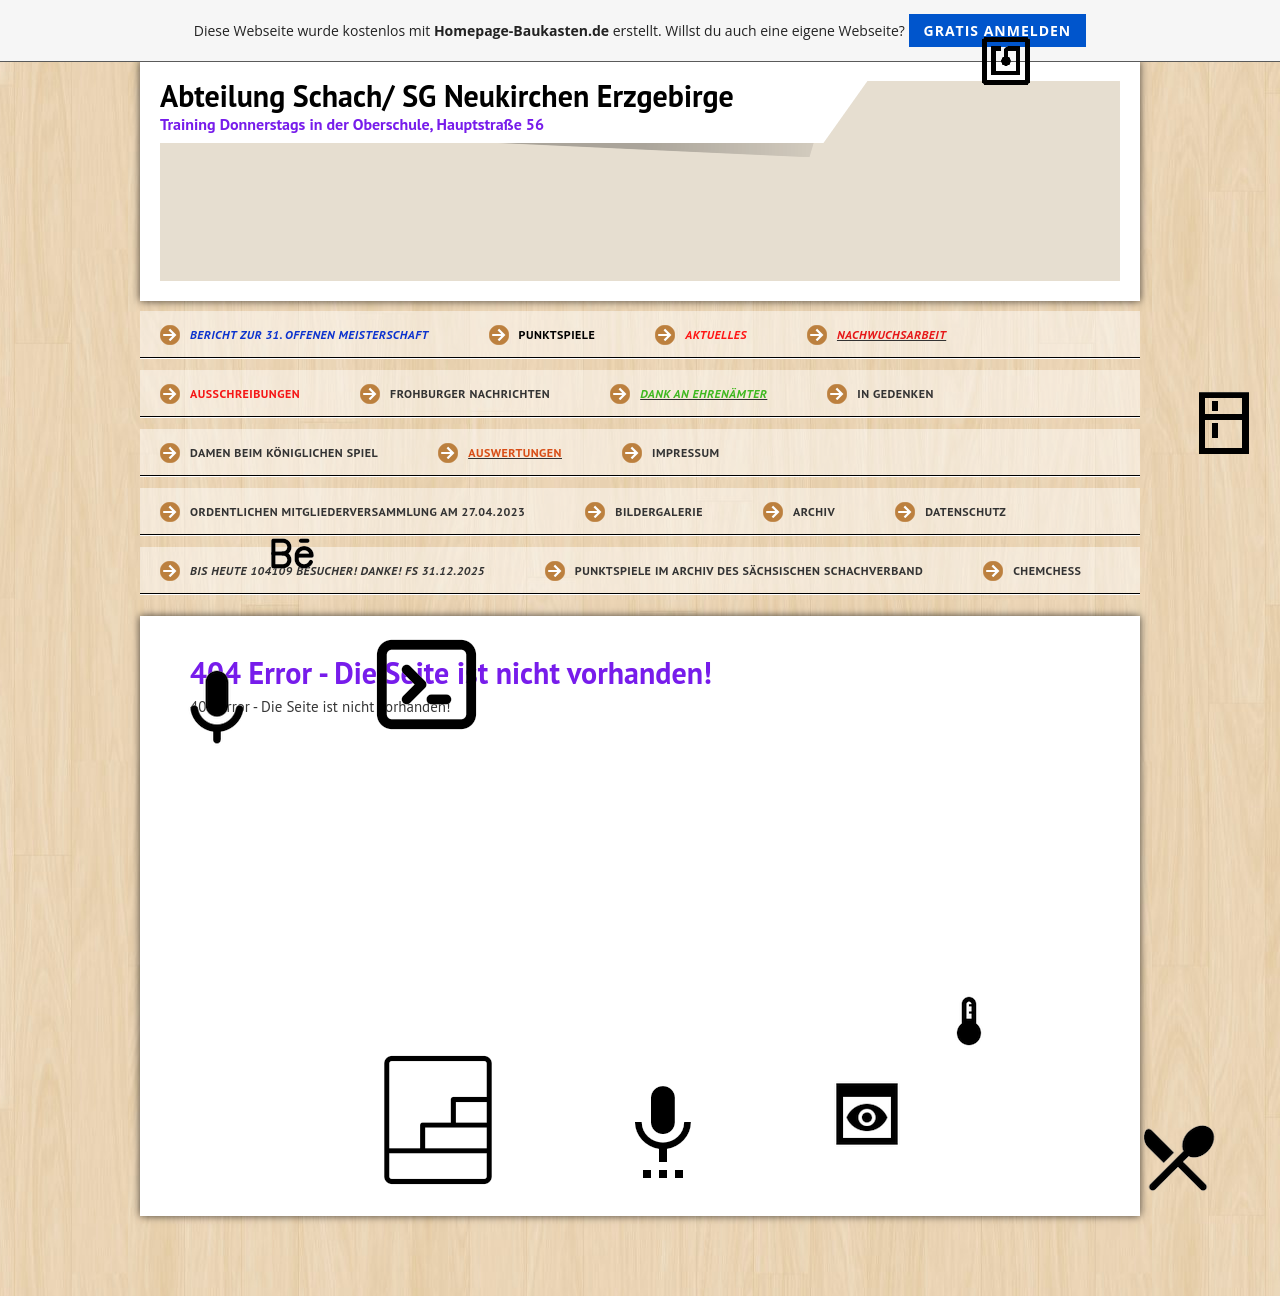 The height and width of the screenshot is (1296, 1280). What do you see at coordinates (1006, 61) in the screenshot?
I see `enable NFC for contactless payments or transfers` at bounding box center [1006, 61].